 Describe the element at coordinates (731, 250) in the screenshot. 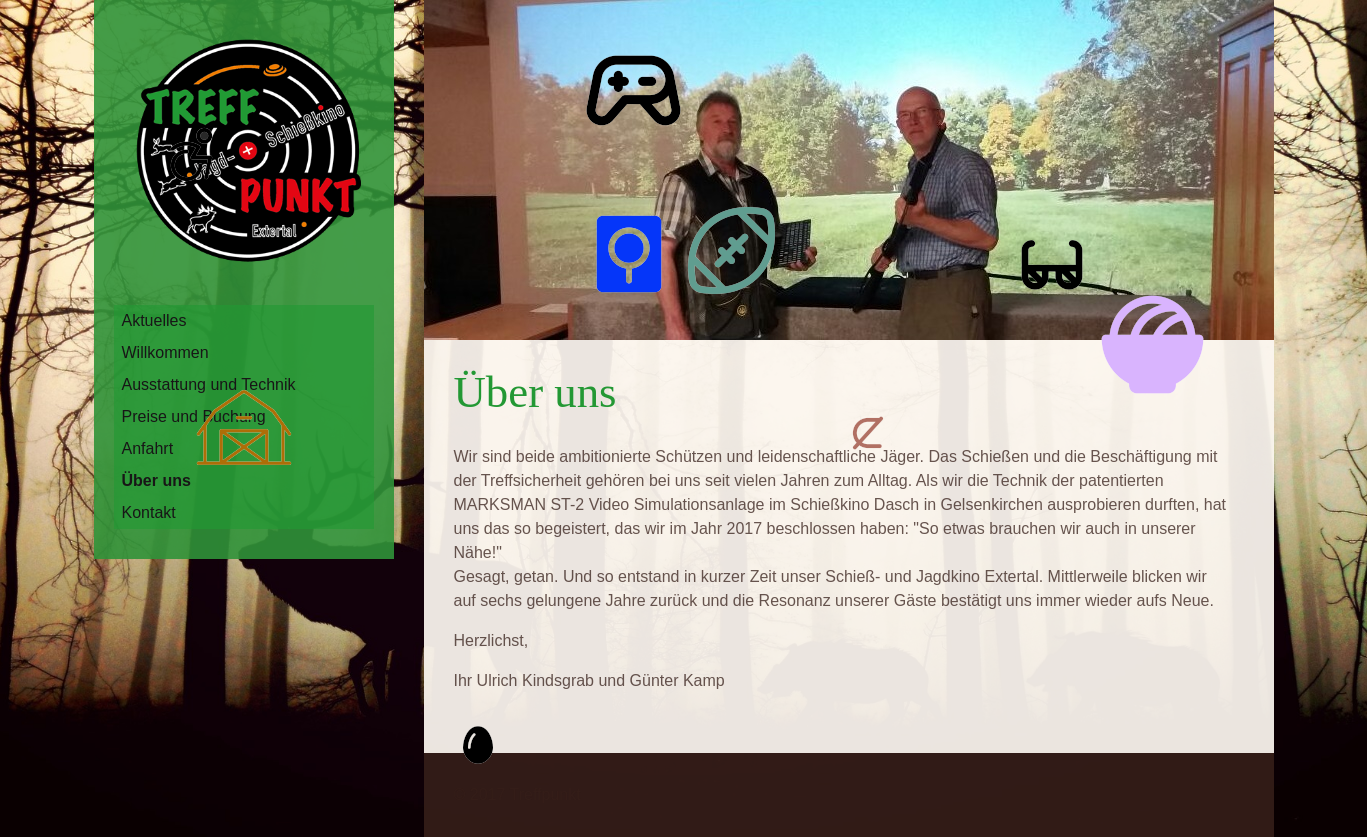

I see `access sports scores and updates` at that location.